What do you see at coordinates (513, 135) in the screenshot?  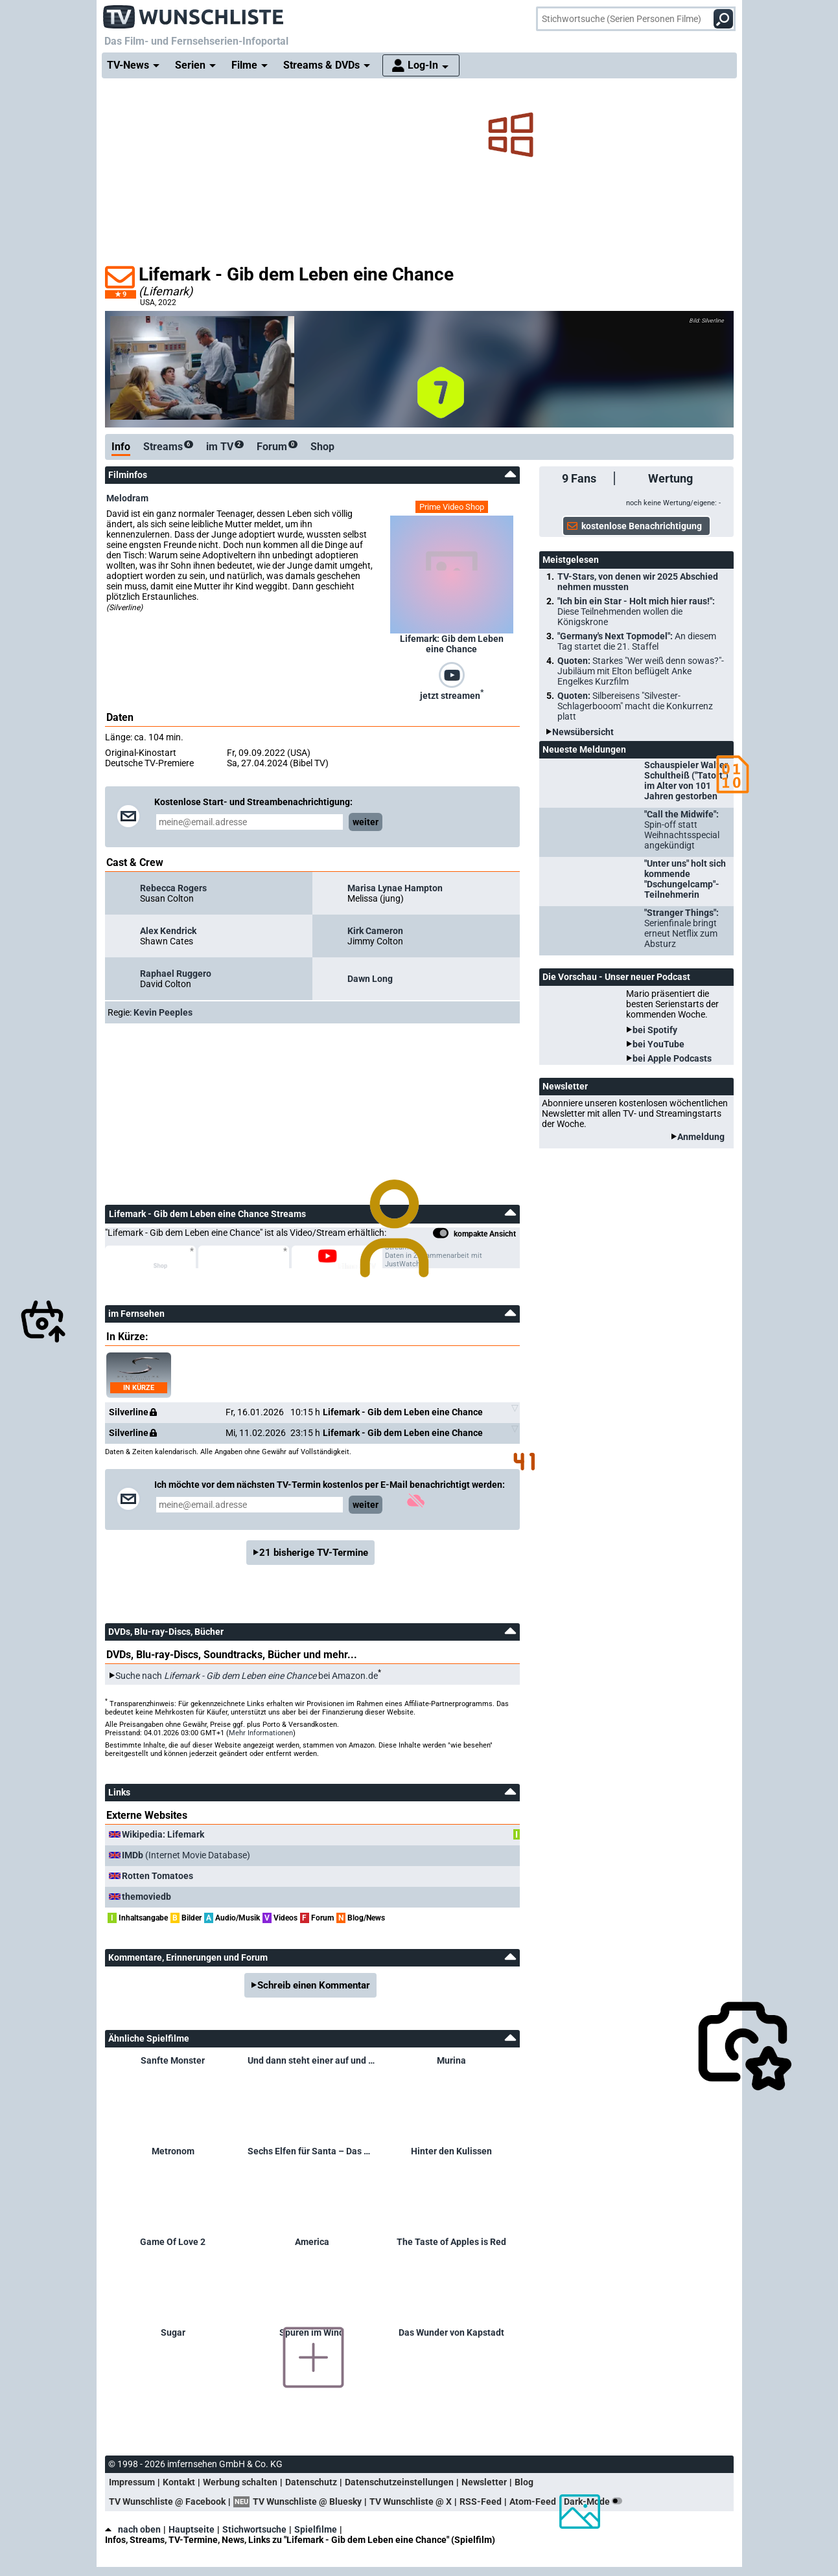 I see `open the Windows start menu` at bounding box center [513, 135].